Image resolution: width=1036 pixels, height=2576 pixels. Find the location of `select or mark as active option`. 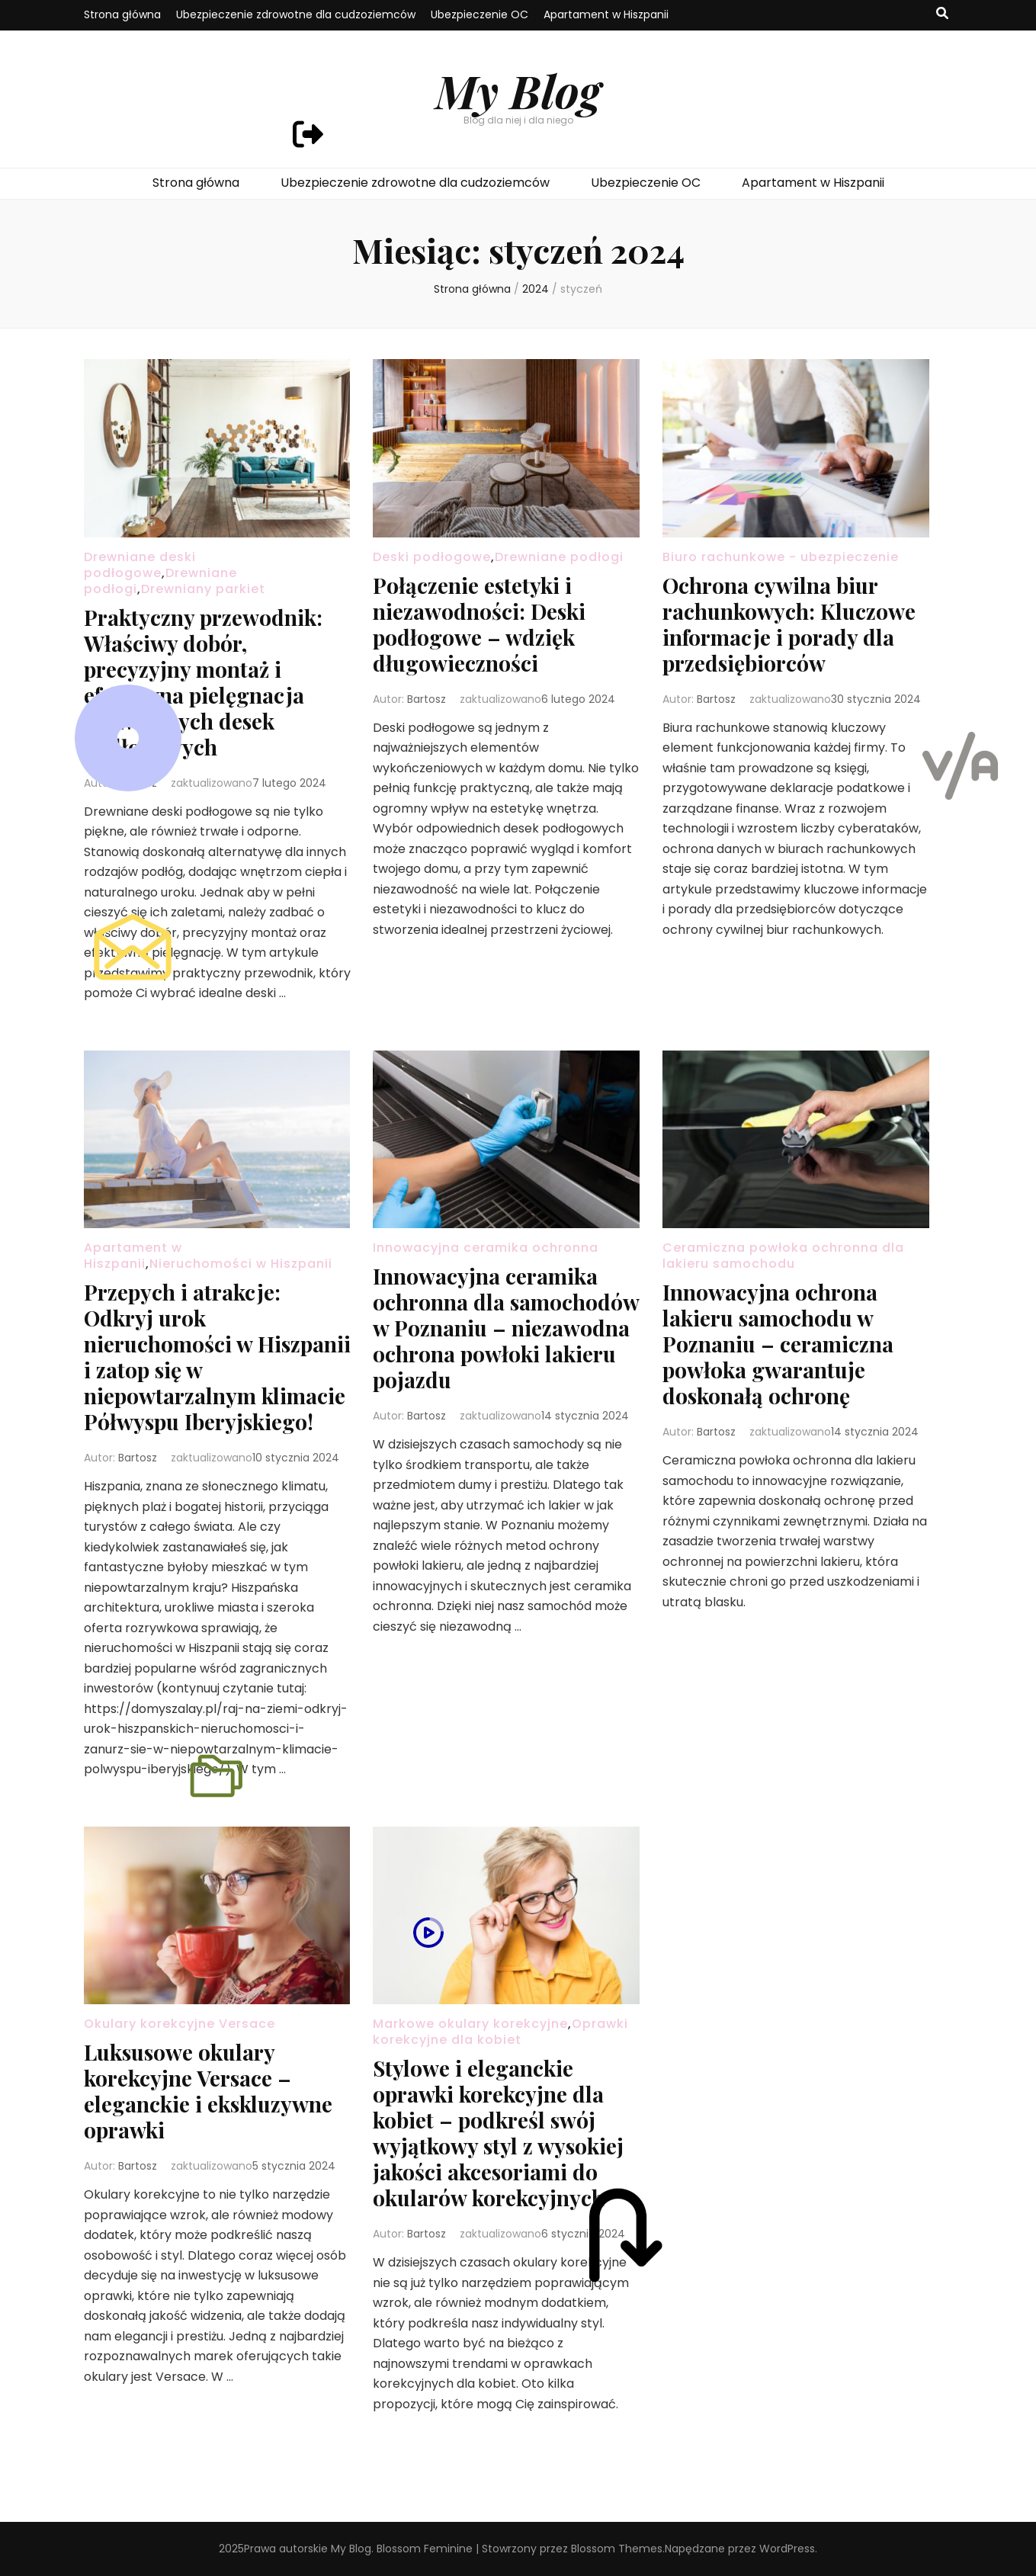

select or mark as active option is located at coordinates (128, 738).